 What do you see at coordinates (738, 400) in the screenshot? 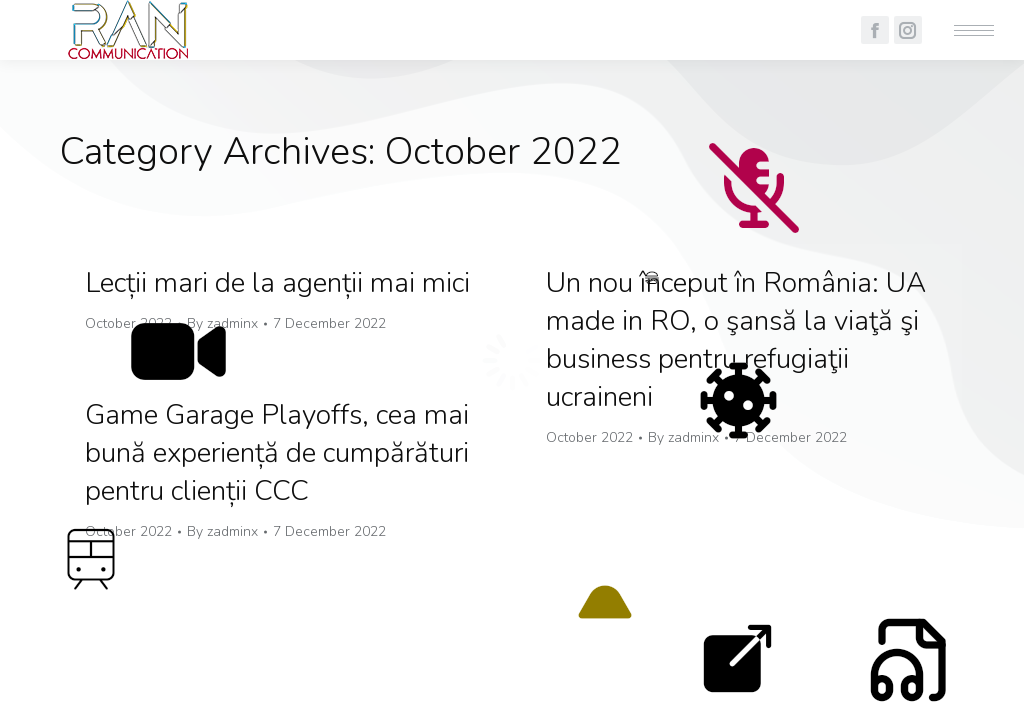
I see `indicates covid-19 related information or resources` at bounding box center [738, 400].